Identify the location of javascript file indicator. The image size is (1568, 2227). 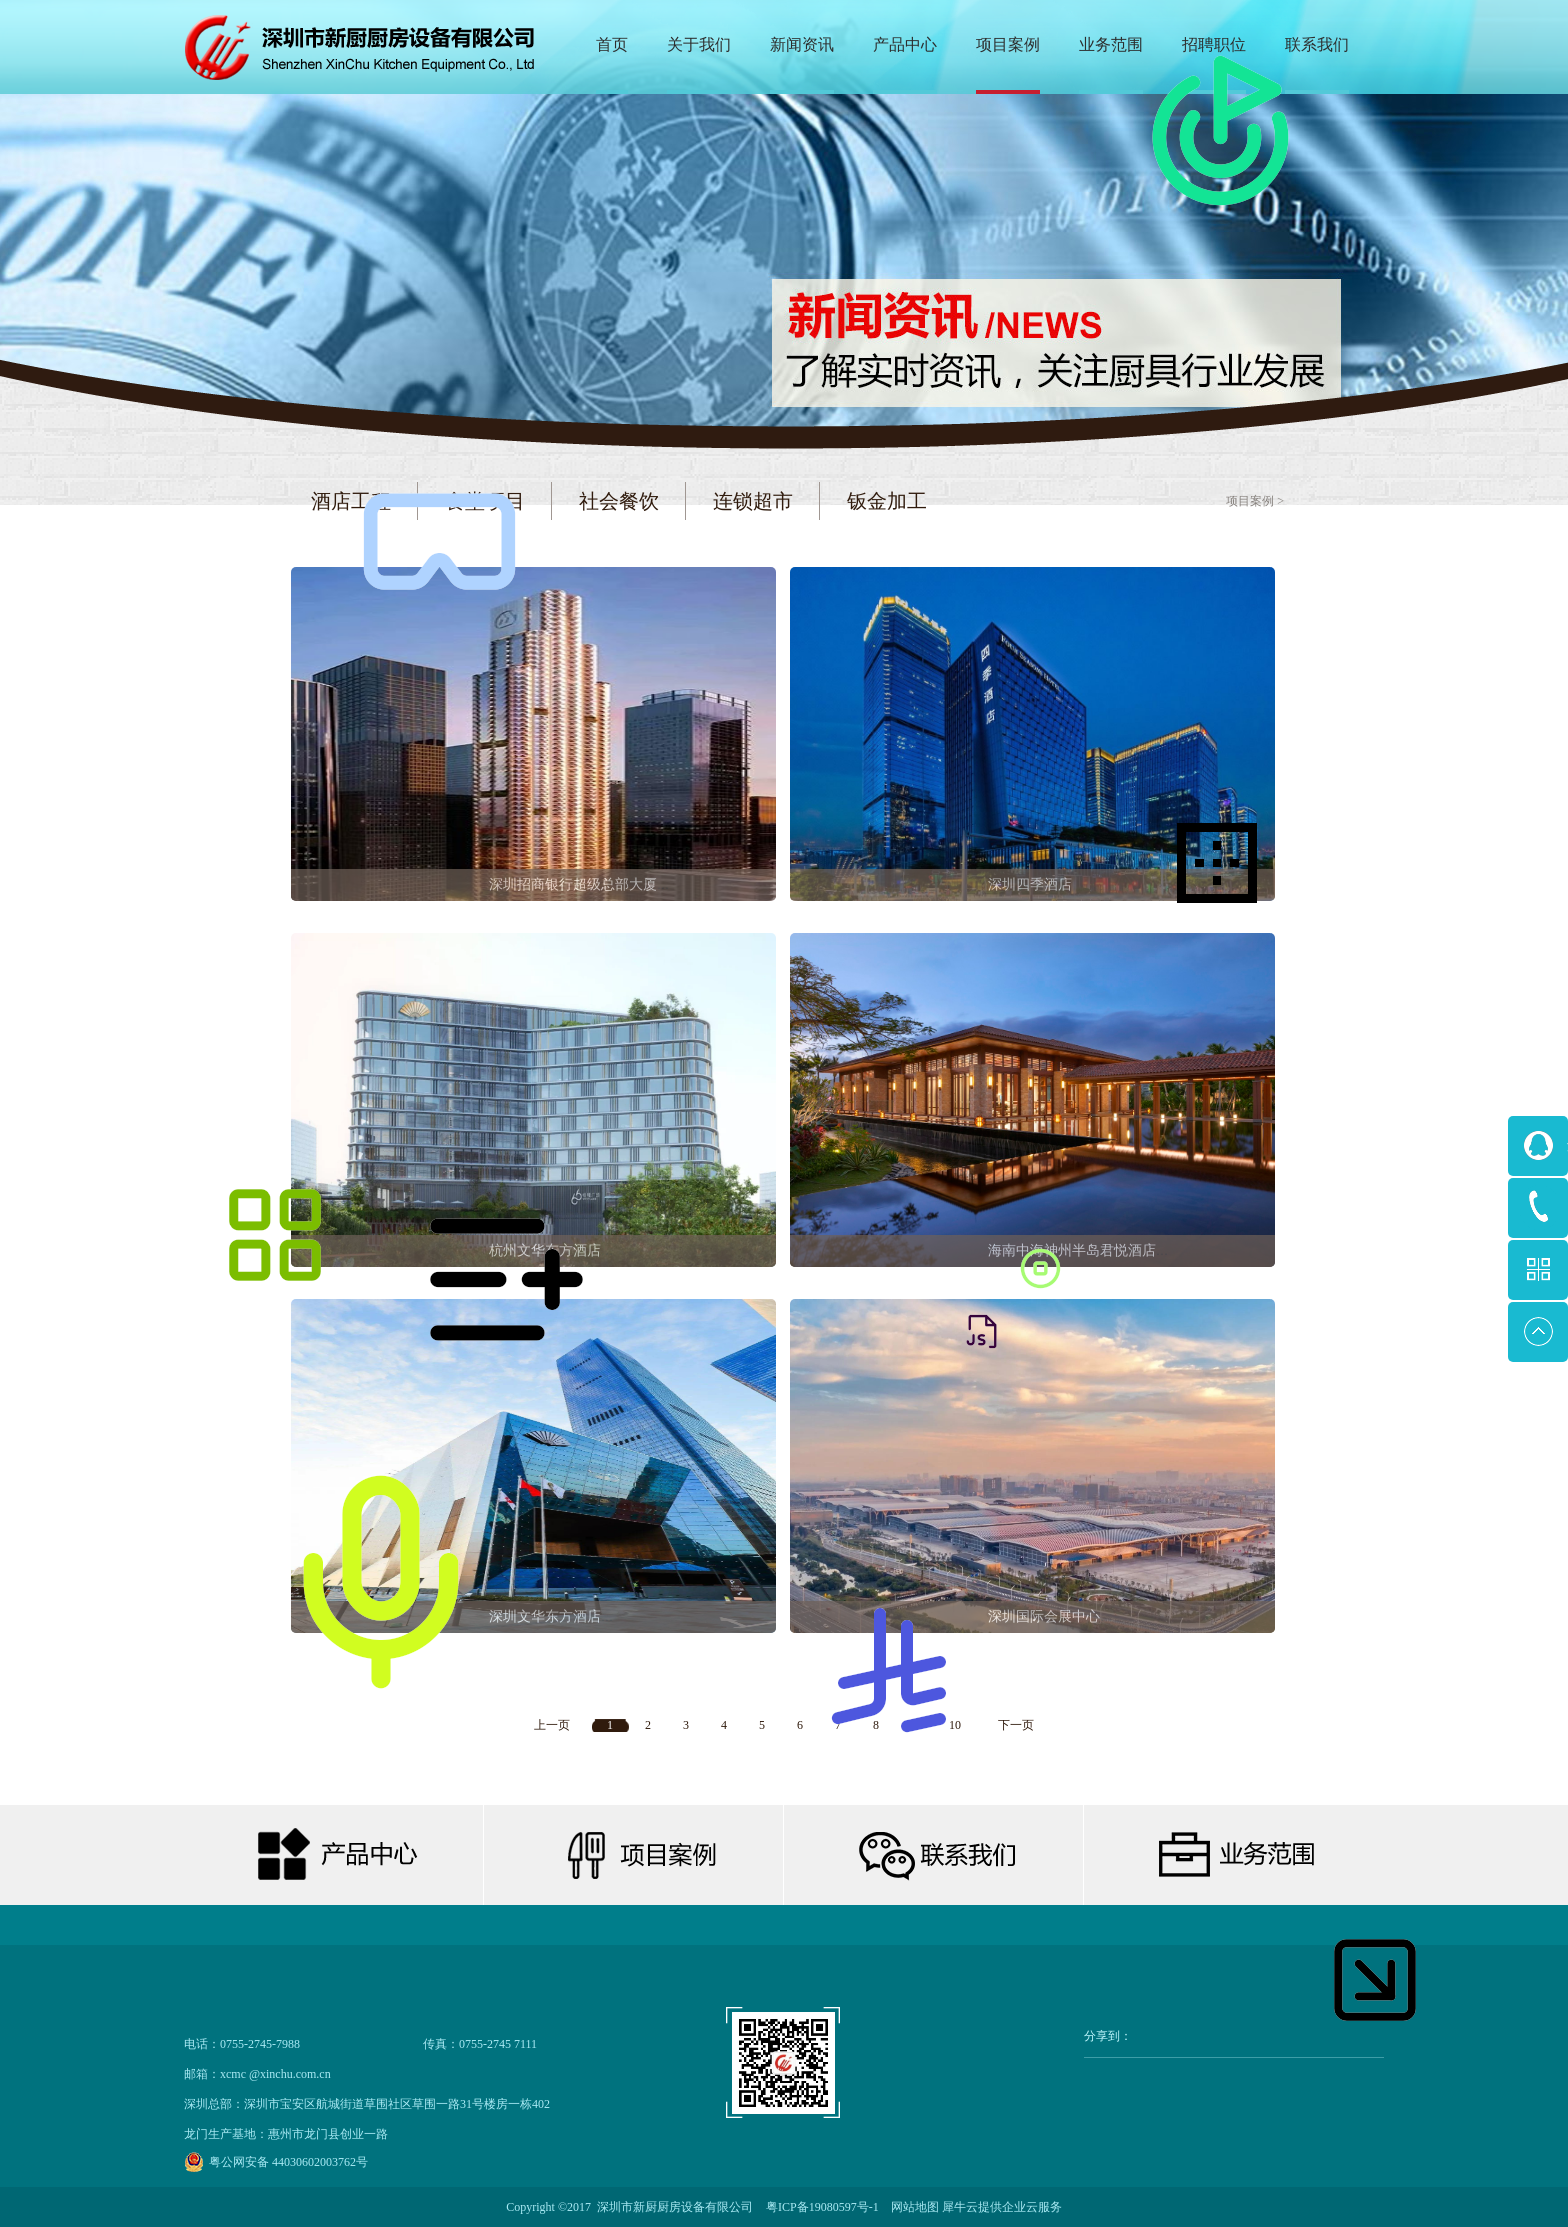
(982, 1331).